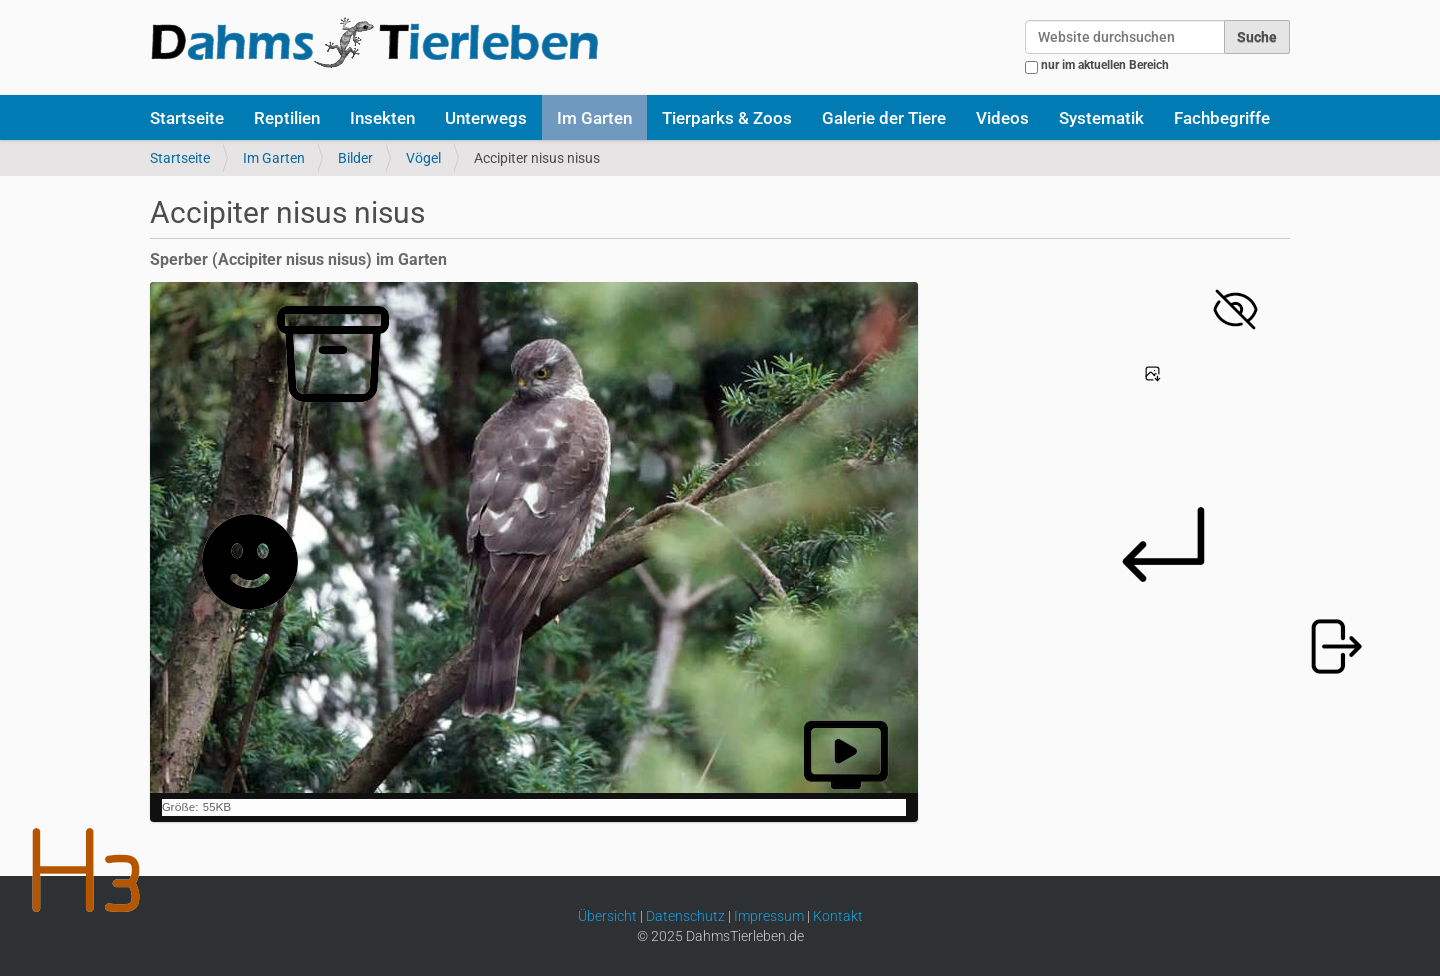 The width and height of the screenshot is (1440, 976). I want to click on add an emoji or reaction, so click(250, 562).